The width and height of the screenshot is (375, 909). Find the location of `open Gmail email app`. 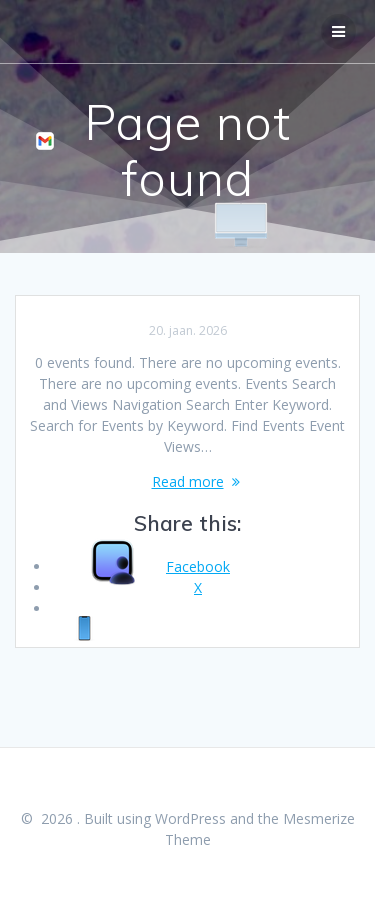

open Gmail email app is located at coordinates (45, 141).